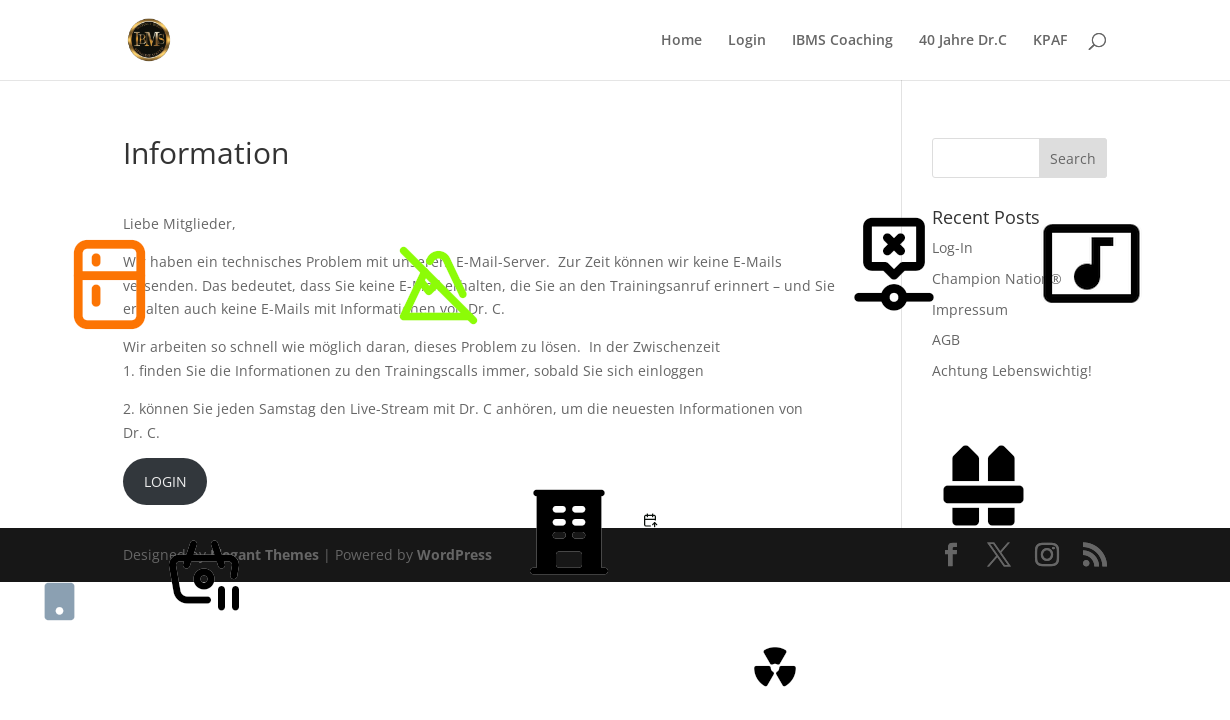 The image size is (1230, 720). I want to click on indicates radioactive or hazardous material warning, so click(775, 668).